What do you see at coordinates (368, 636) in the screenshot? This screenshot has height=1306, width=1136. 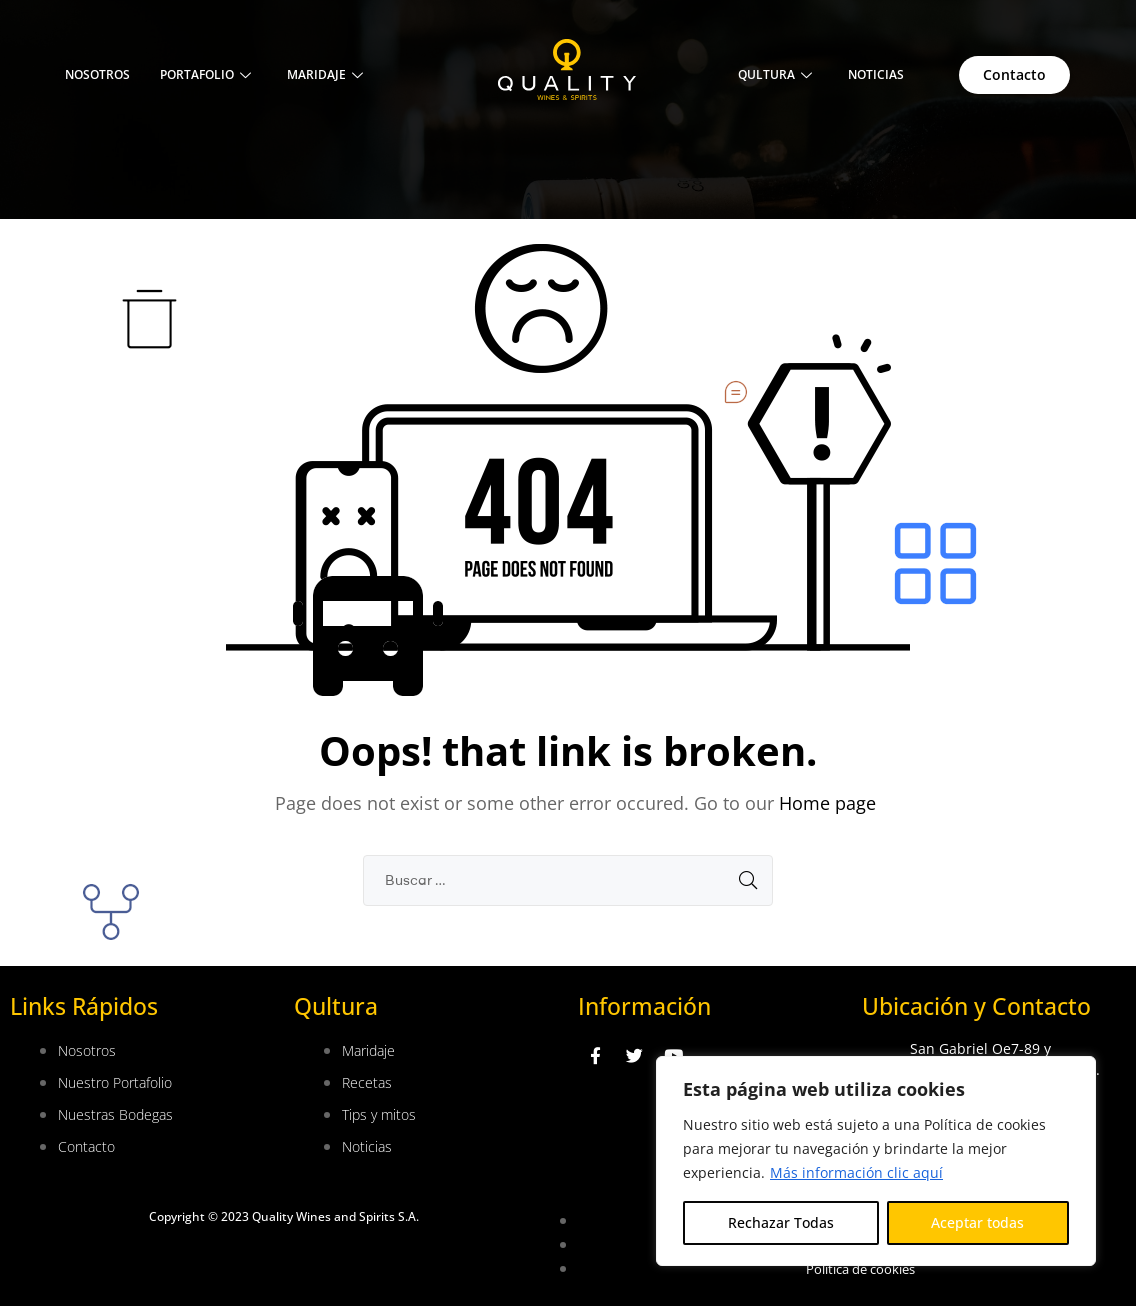 I see `view public transit options` at bounding box center [368, 636].